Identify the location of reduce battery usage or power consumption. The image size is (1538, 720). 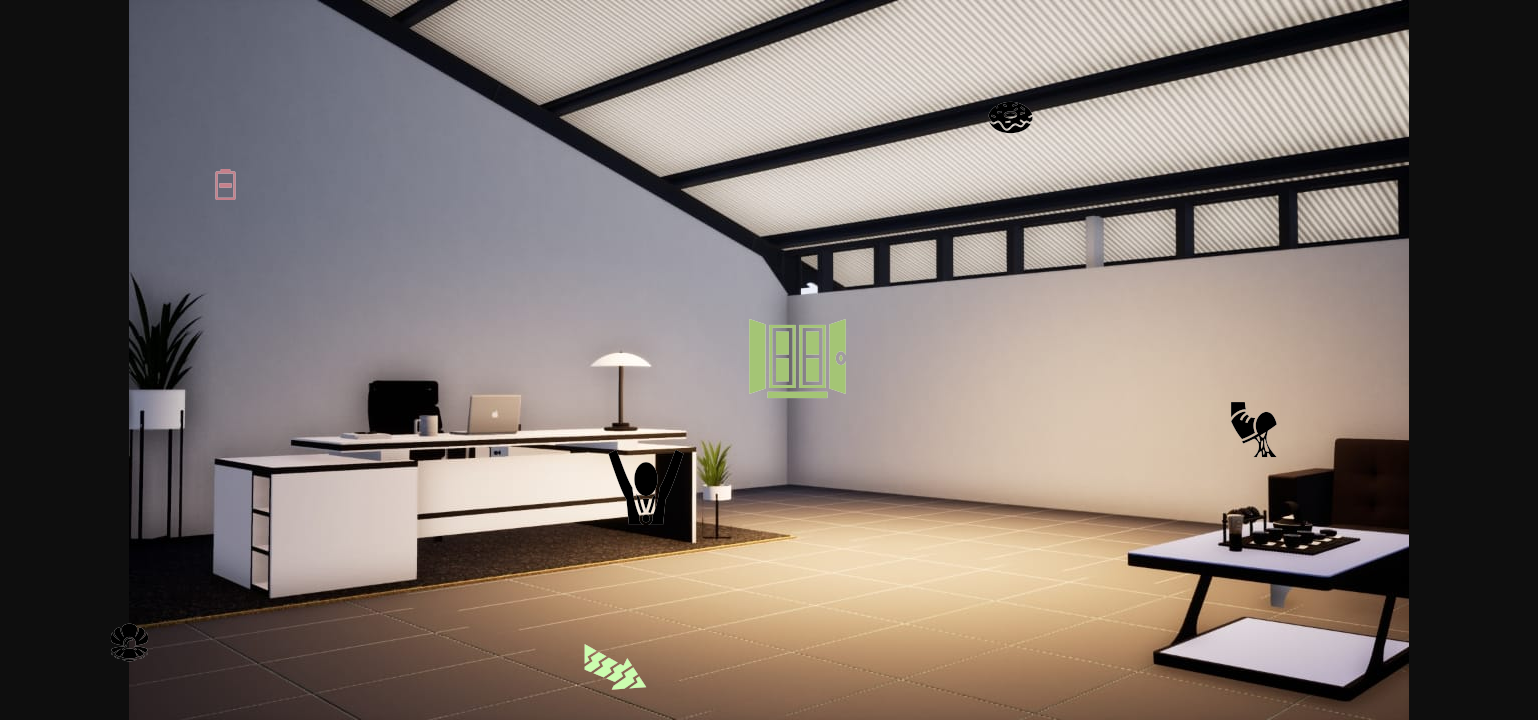
(225, 184).